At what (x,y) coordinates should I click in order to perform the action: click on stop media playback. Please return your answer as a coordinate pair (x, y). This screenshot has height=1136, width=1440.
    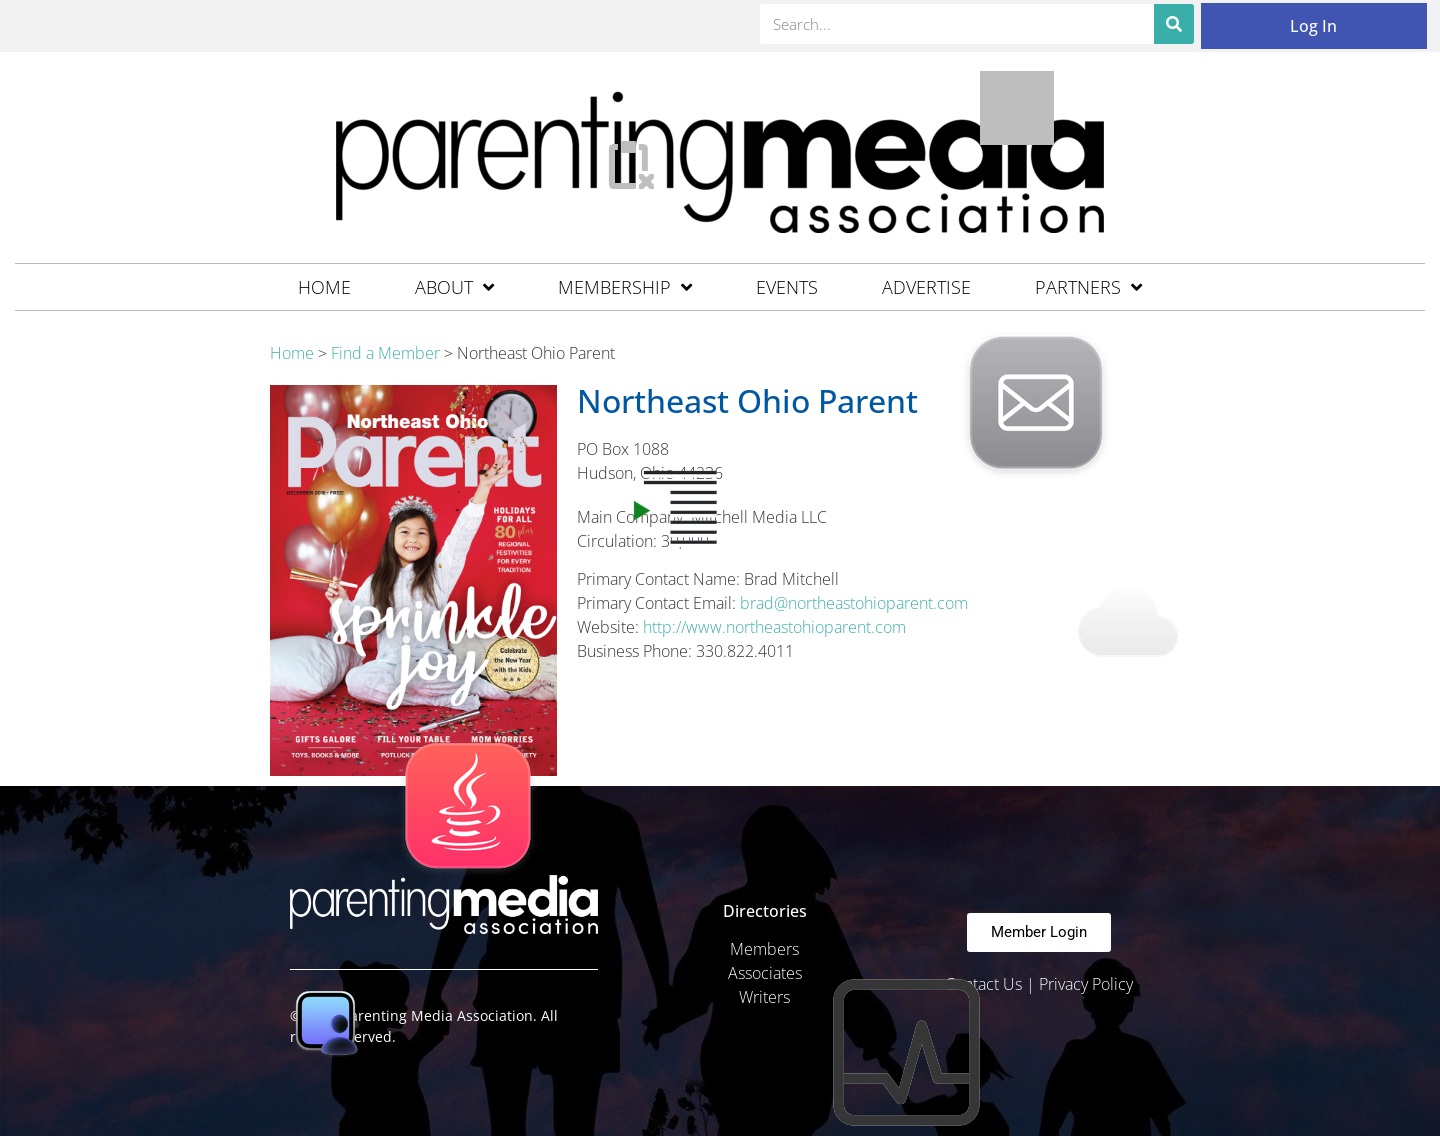
    Looking at the image, I should click on (1017, 108).